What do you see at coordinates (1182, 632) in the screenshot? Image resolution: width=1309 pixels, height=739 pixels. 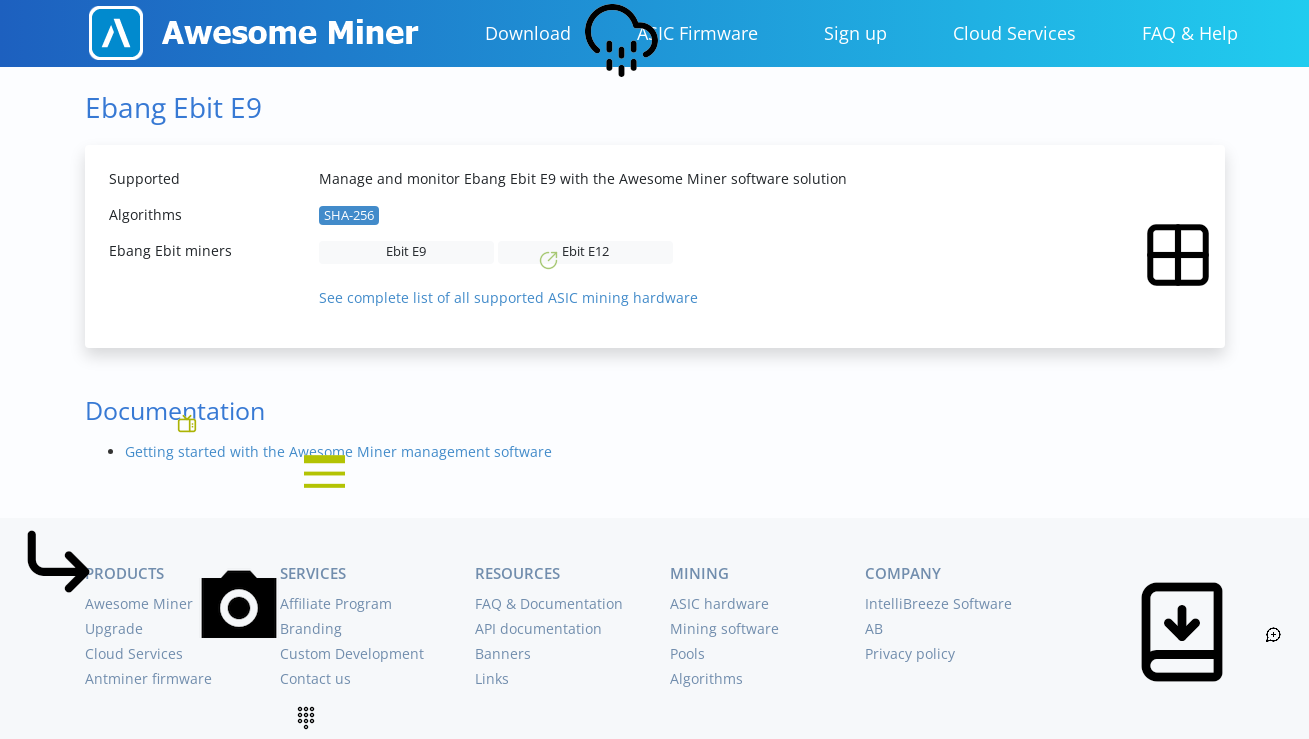 I see `download a book or ebook` at bounding box center [1182, 632].